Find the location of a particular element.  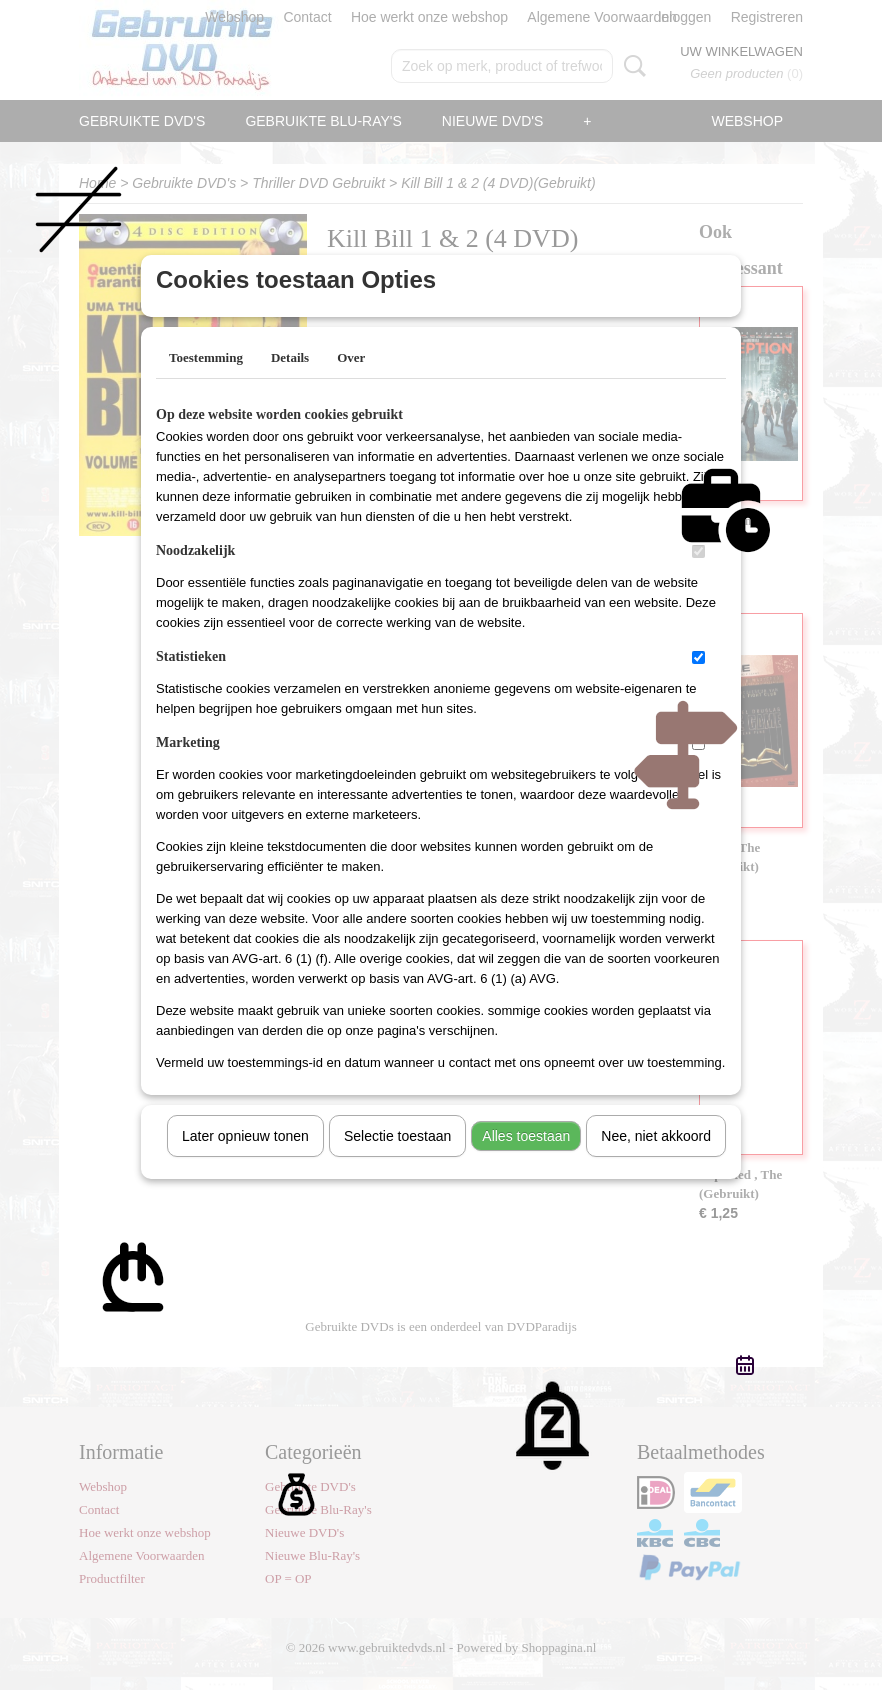

view monthly calendar is located at coordinates (745, 1365).